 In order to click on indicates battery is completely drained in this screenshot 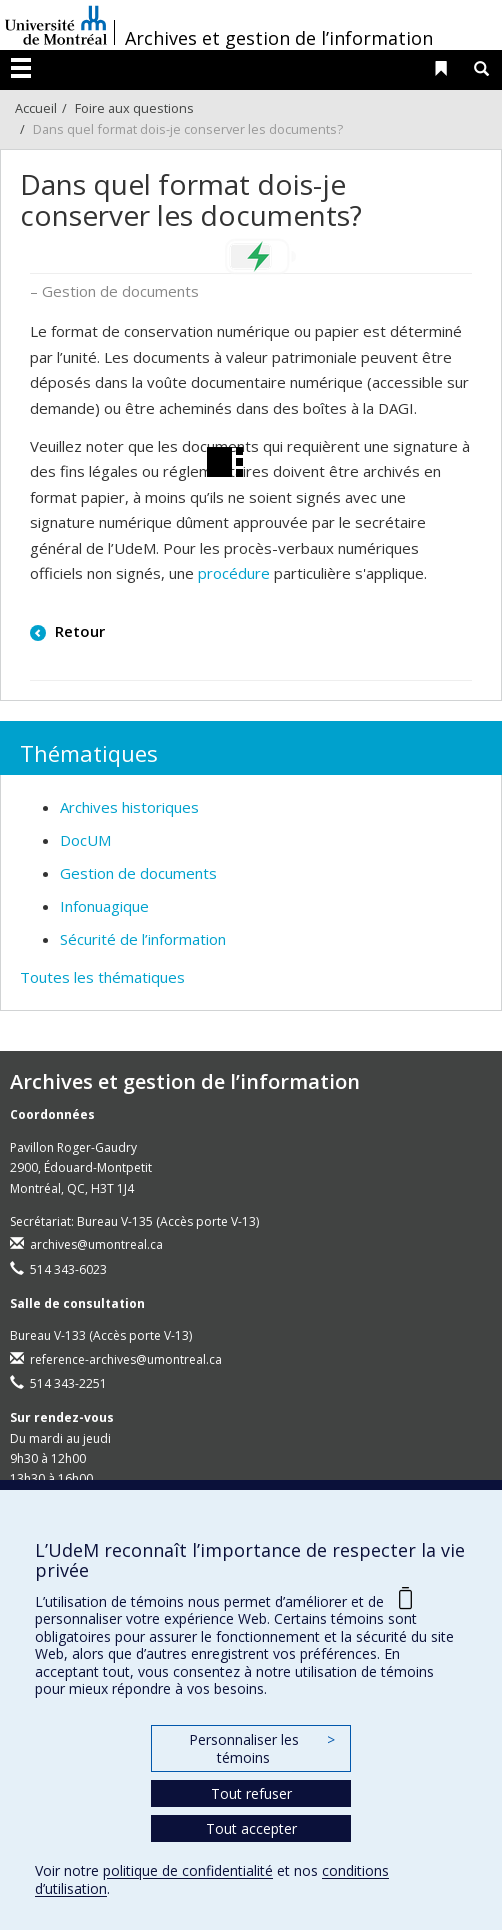, I will do `click(405, 1598)`.